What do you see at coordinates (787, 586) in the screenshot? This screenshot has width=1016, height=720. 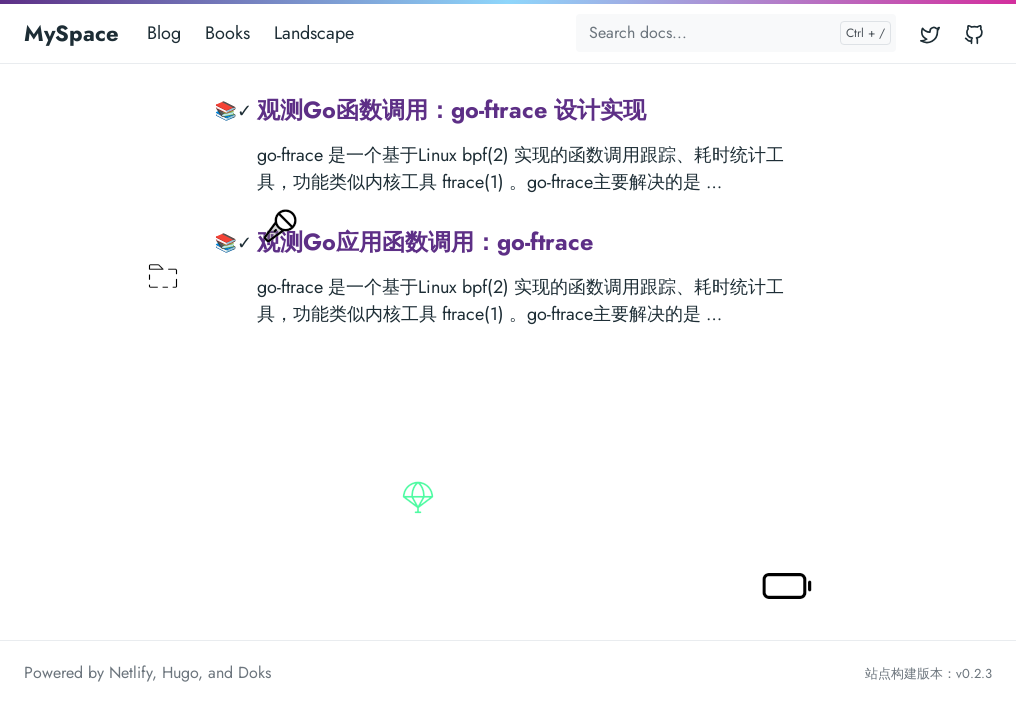 I see `indicates battery is completely drained` at bounding box center [787, 586].